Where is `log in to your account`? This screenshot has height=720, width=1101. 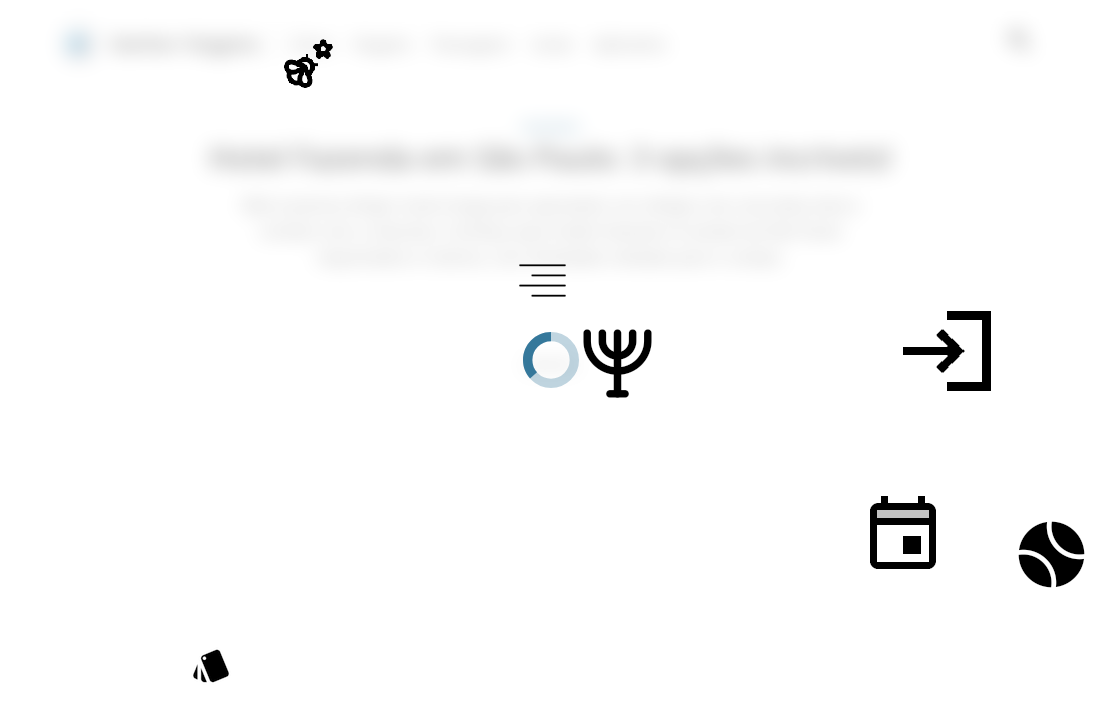
log in to your account is located at coordinates (947, 351).